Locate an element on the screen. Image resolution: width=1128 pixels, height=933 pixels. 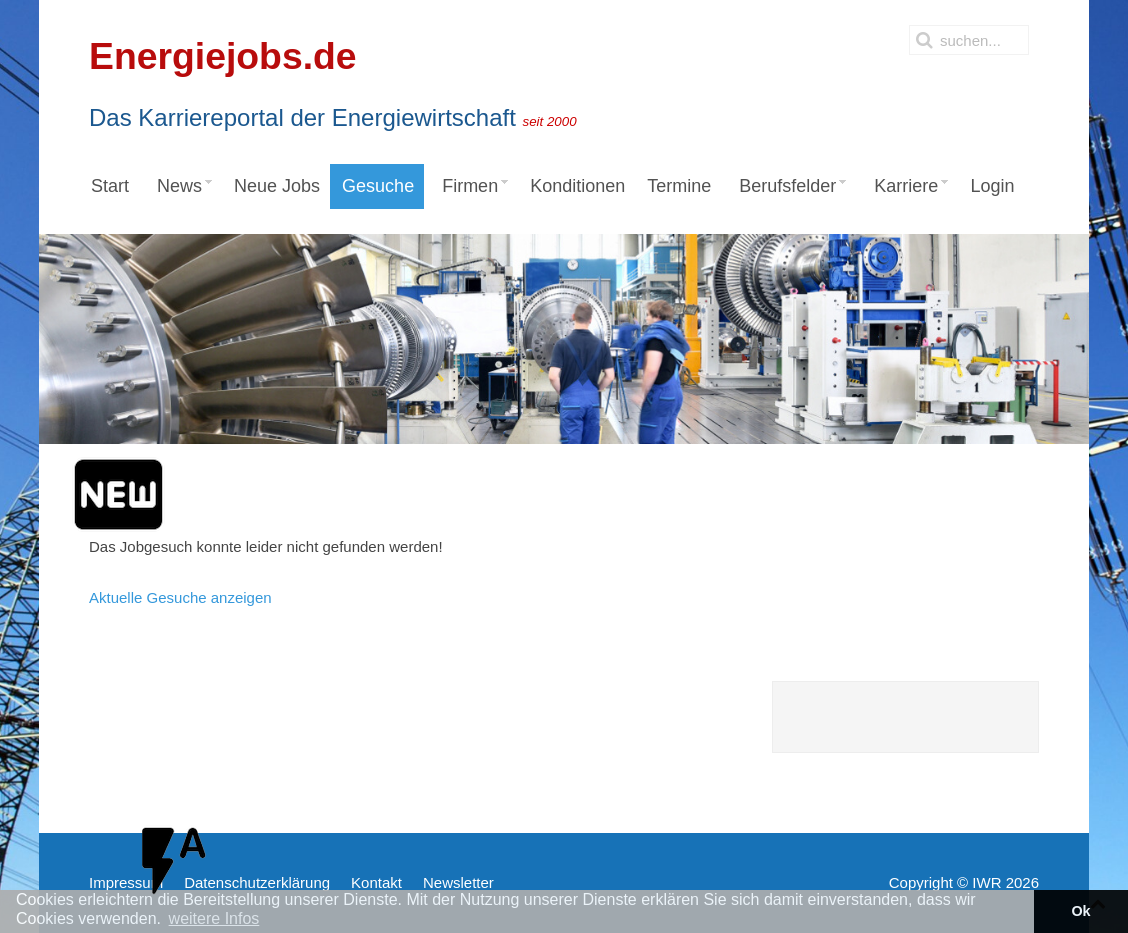
enable automatic flash mode for camera is located at coordinates (172, 861).